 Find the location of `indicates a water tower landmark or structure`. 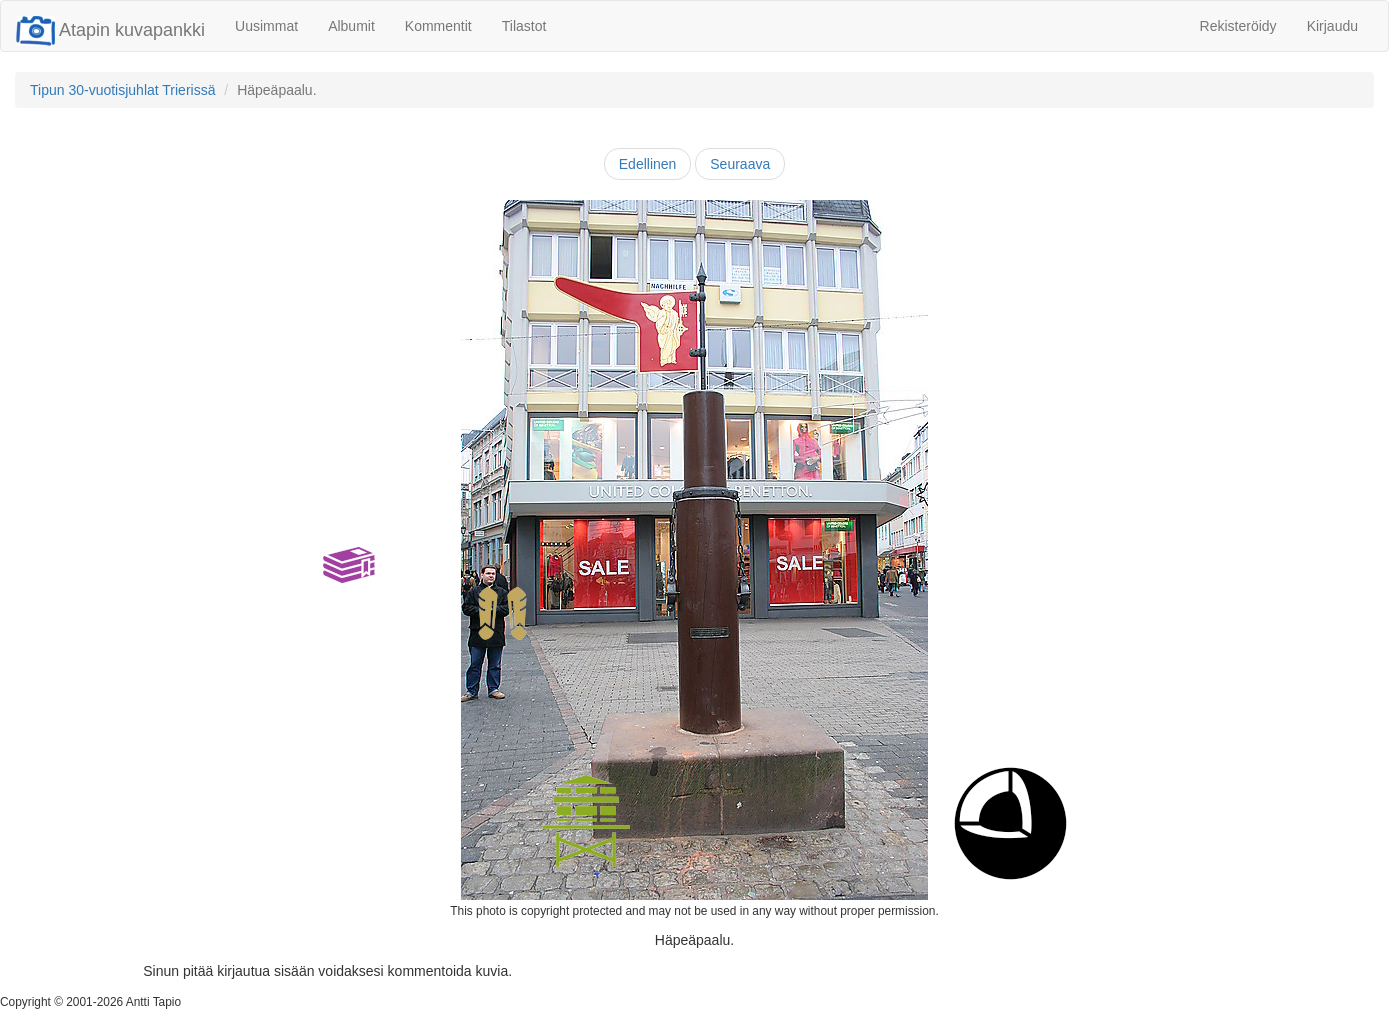

indicates a water tower landmark or structure is located at coordinates (586, 820).